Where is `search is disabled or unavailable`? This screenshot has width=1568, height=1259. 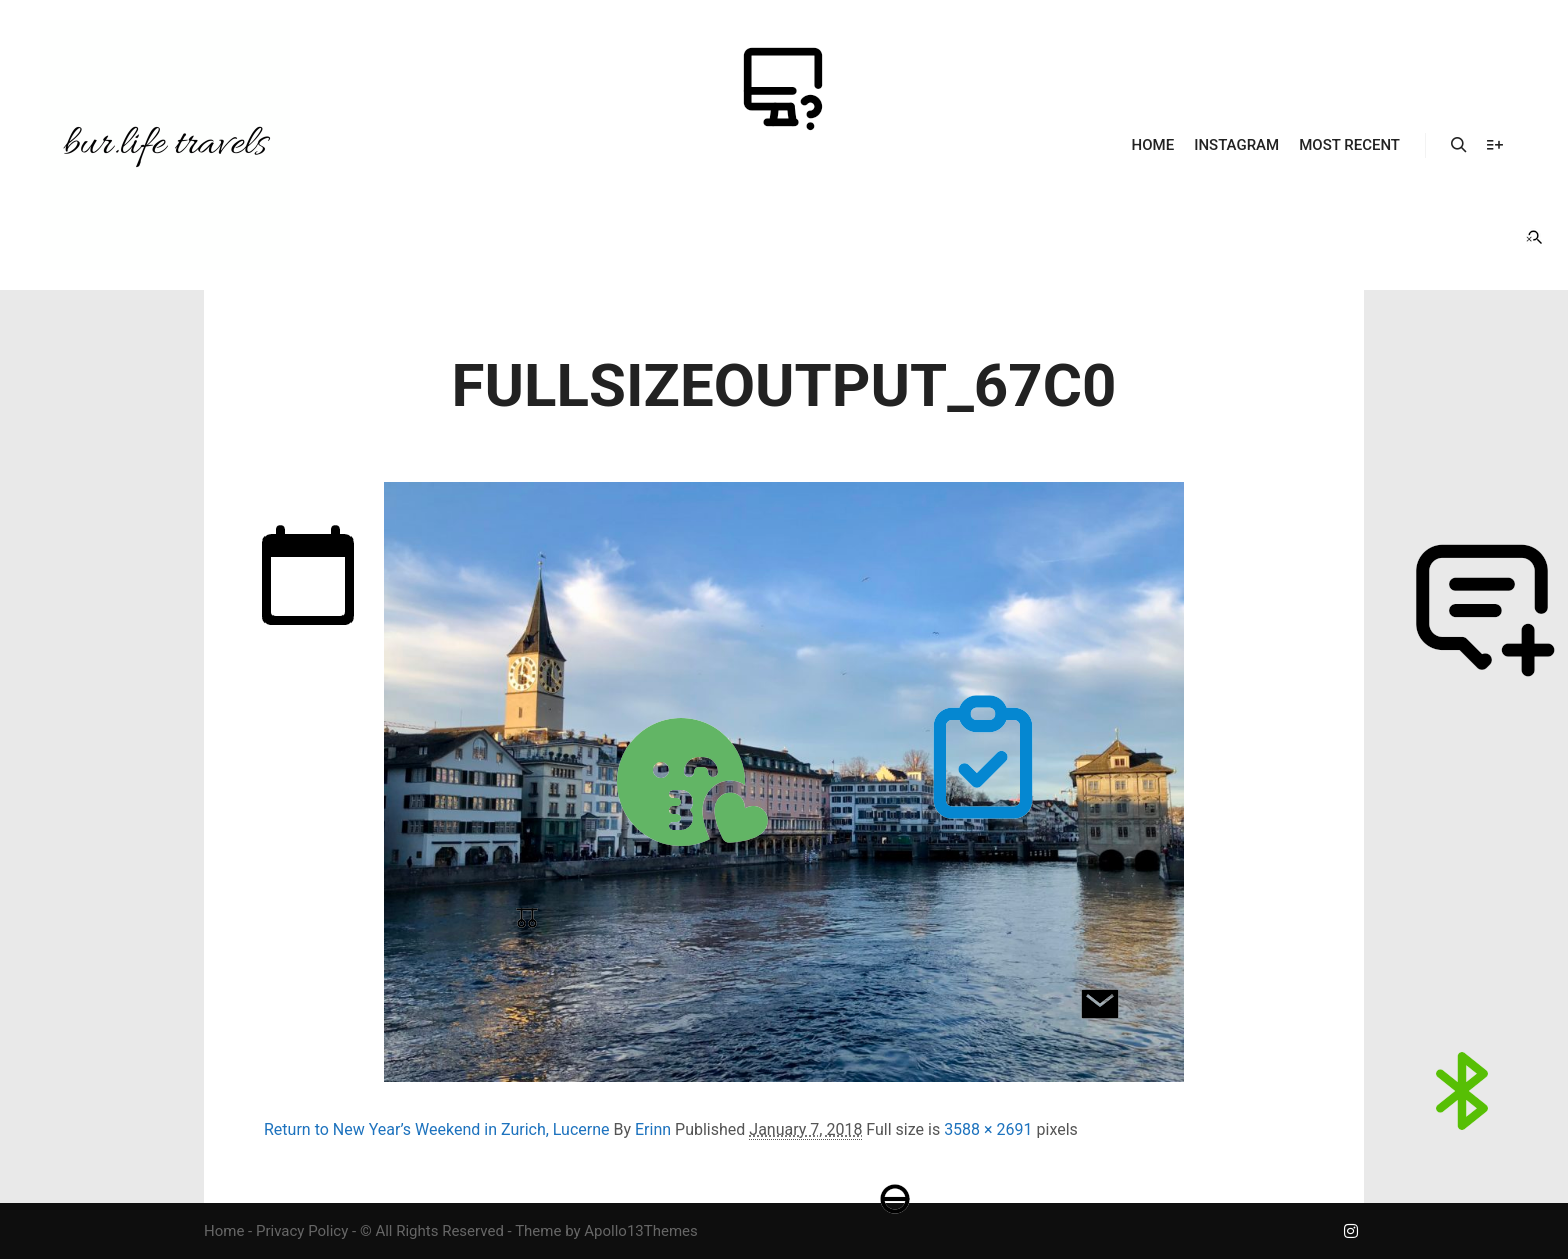
search is disabled or unavailable is located at coordinates (1535, 237).